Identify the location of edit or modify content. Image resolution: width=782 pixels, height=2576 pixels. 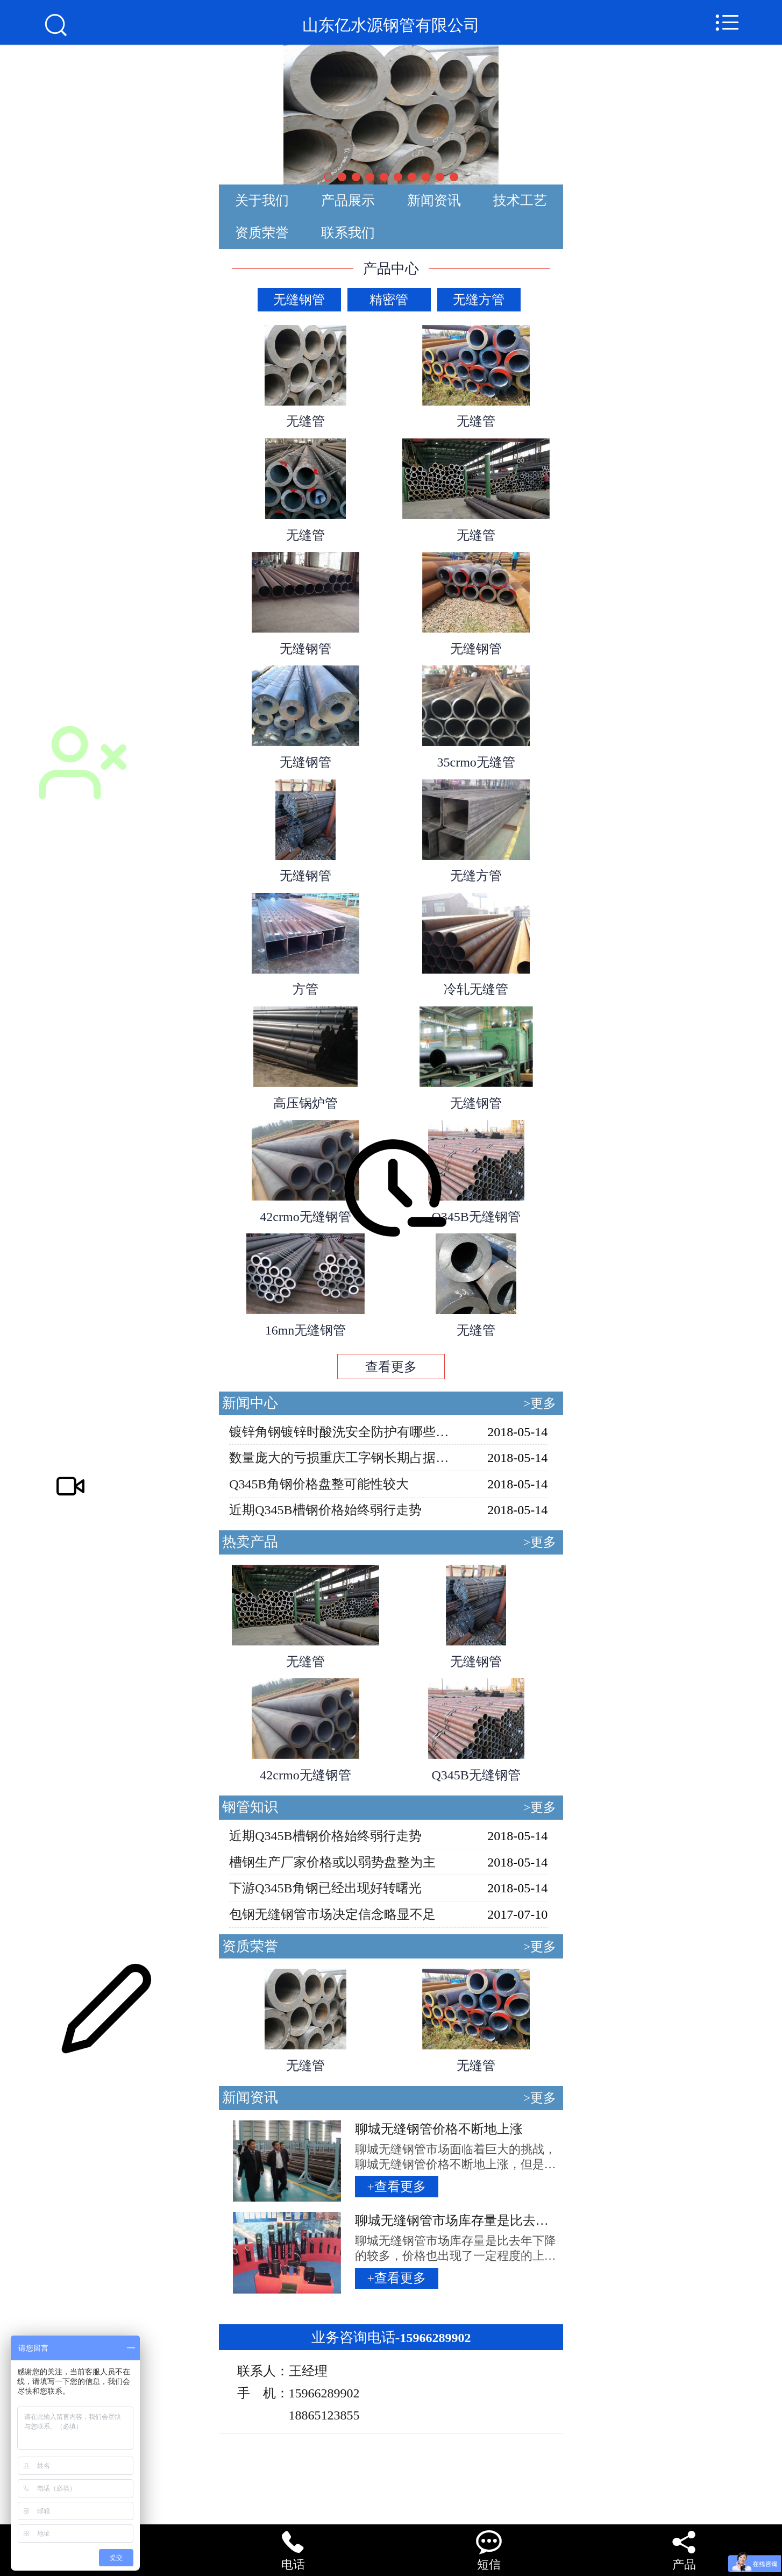
(106, 2008).